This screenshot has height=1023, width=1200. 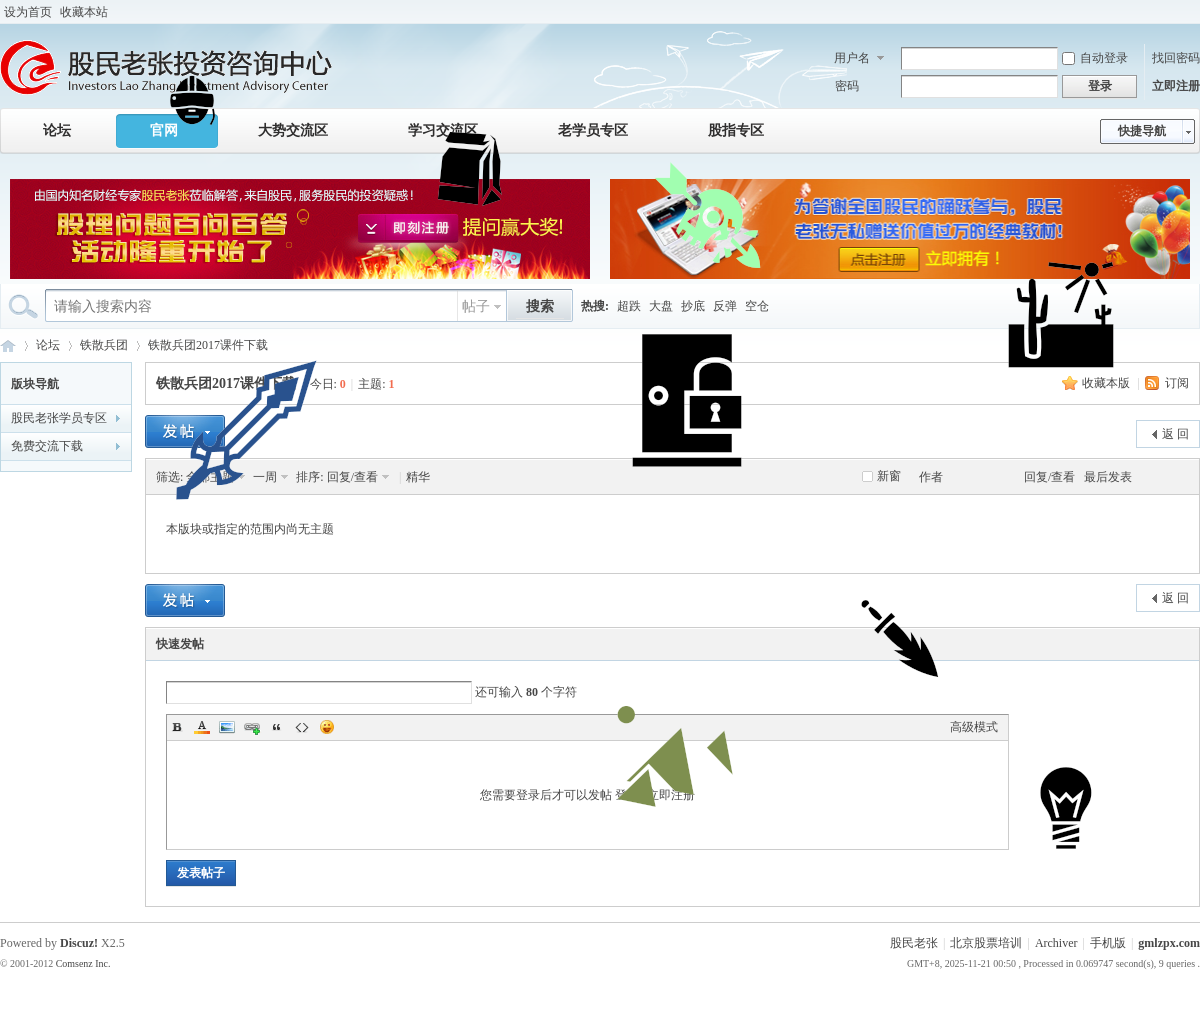 I want to click on equip a legendary or rare weapon, so click(x=246, y=430).